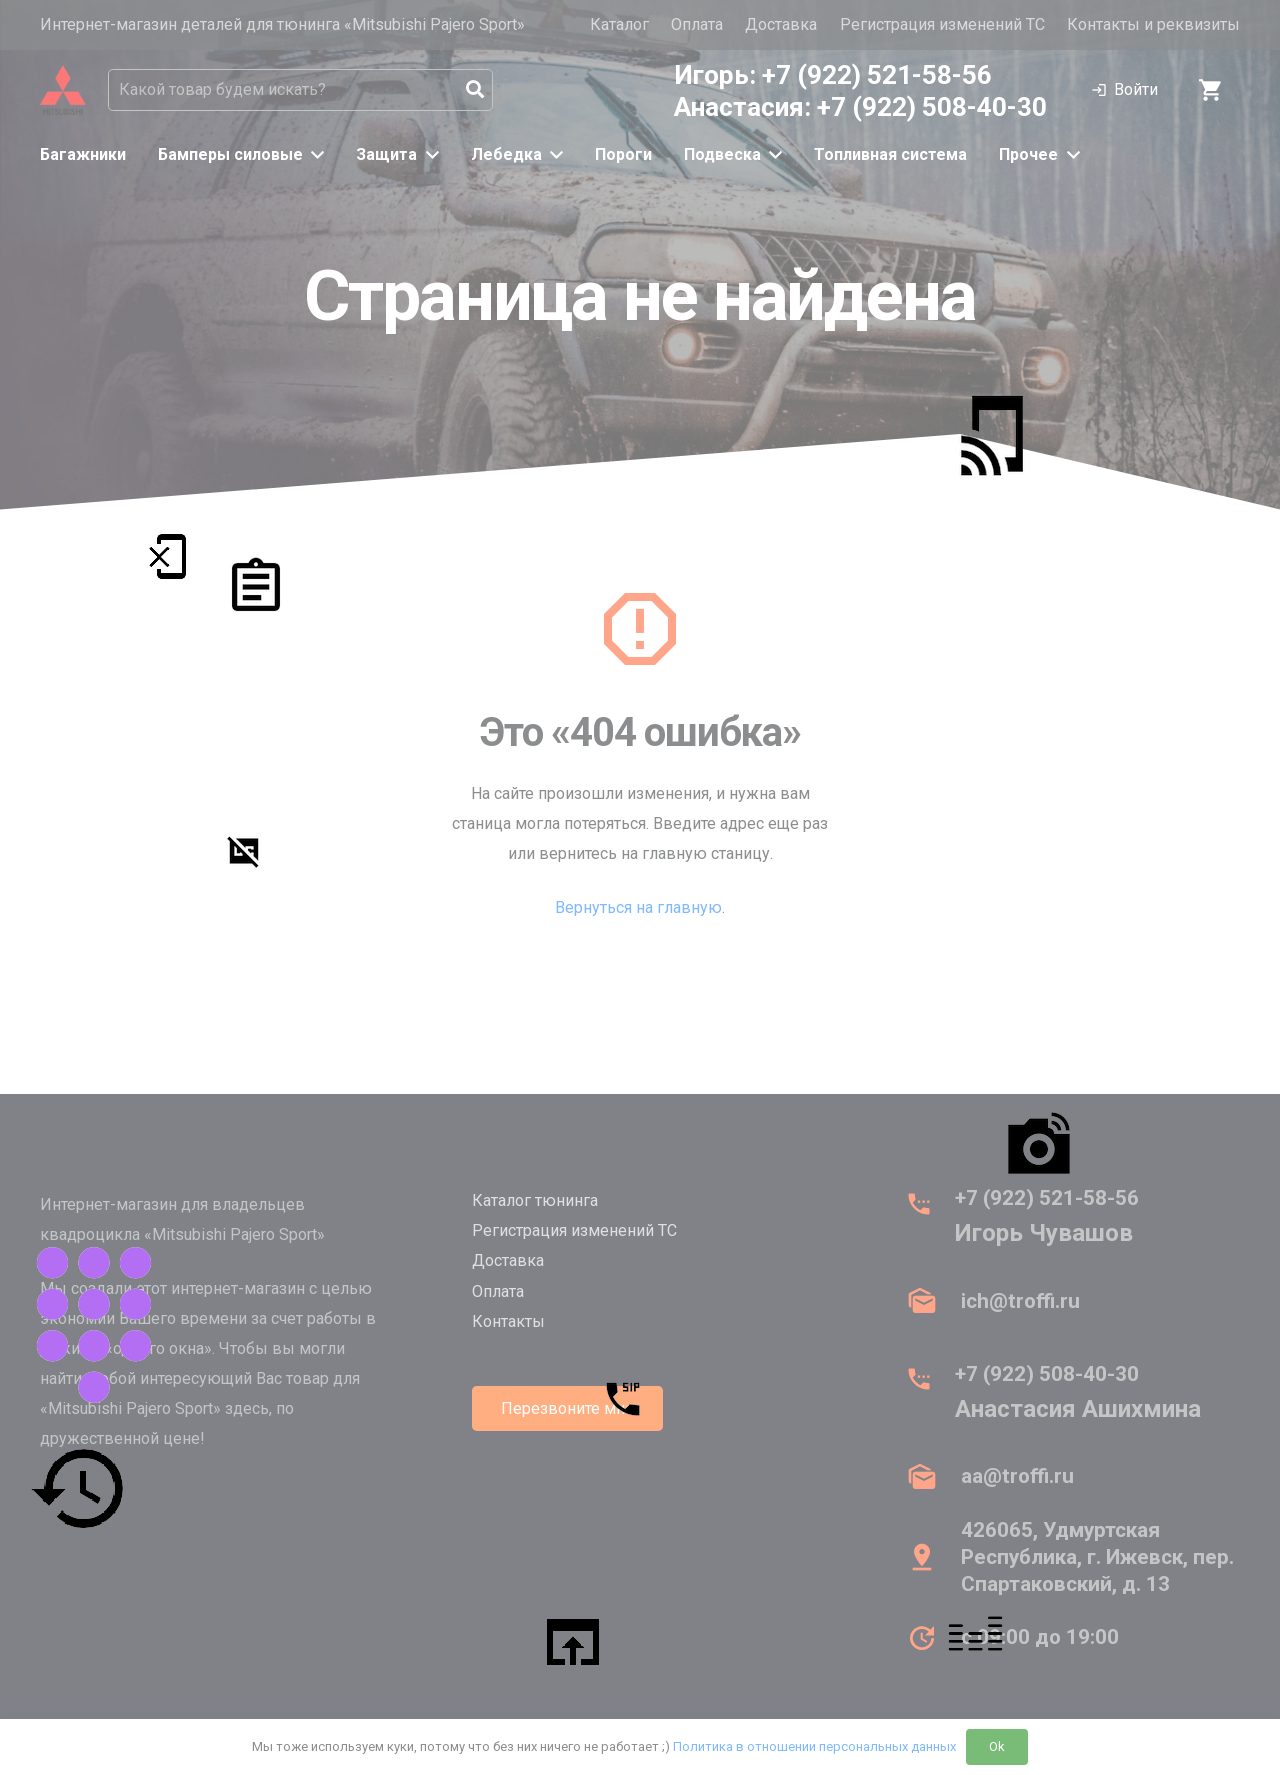 The image size is (1280, 1775). Describe the element at coordinates (256, 587) in the screenshot. I see `view assignments or tasks` at that location.